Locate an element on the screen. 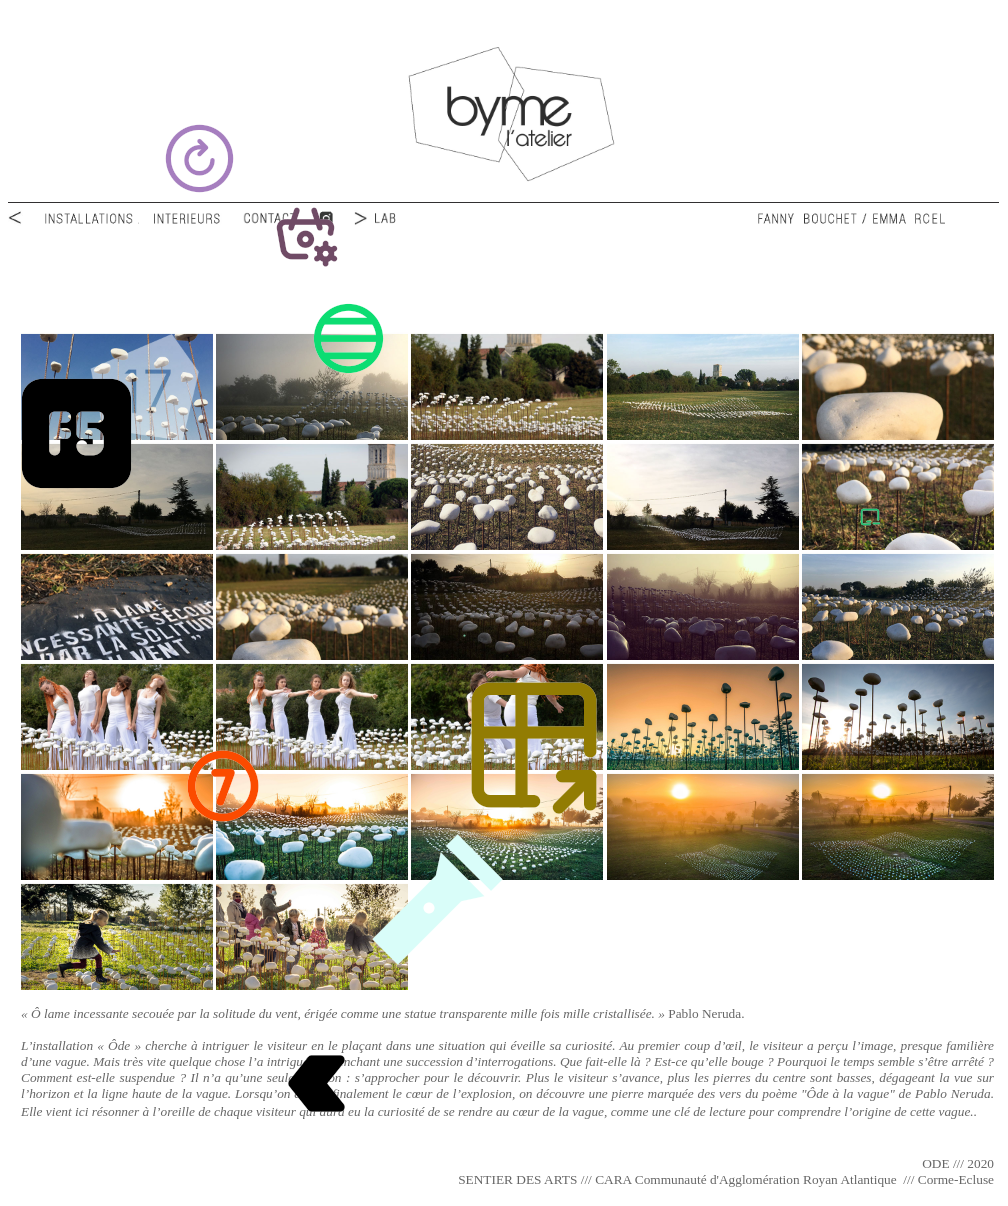  press F5 to refresh the page is located at coordinates (76, 433).